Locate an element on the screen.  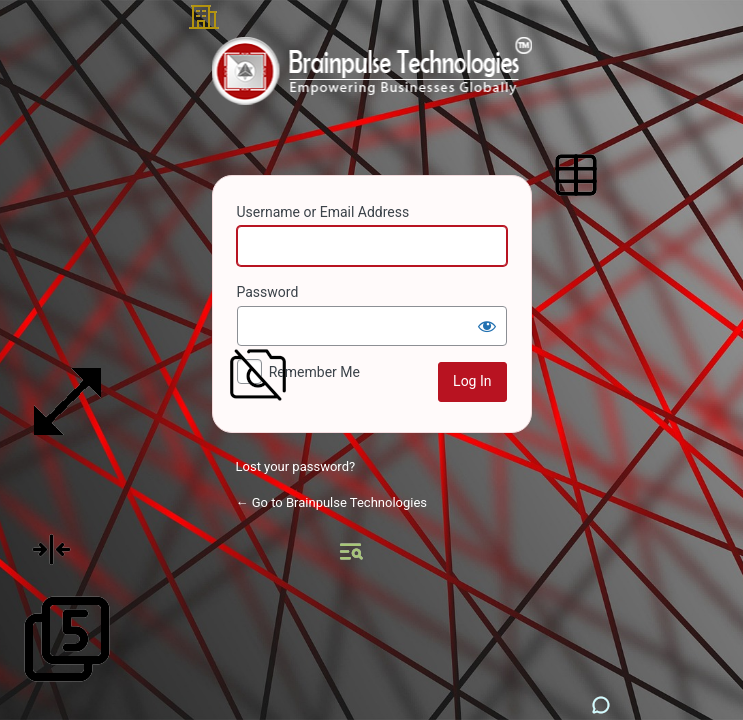
view data in table format is located at coordinates (576, 175).